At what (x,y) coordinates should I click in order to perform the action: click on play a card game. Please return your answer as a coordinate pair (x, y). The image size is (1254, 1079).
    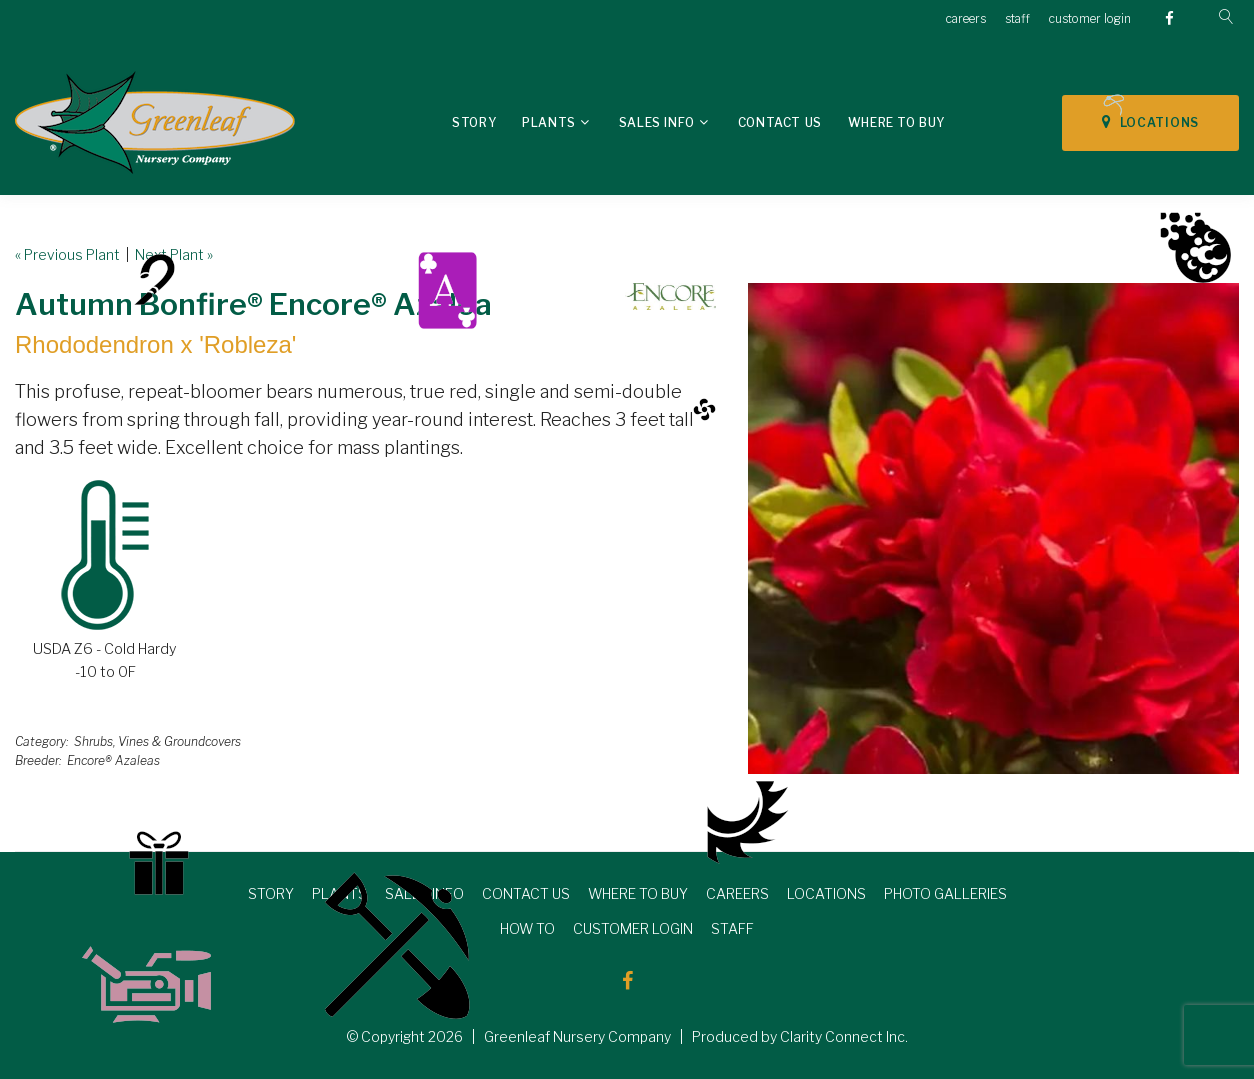
    Looking at the image, I should click on (447, 290).